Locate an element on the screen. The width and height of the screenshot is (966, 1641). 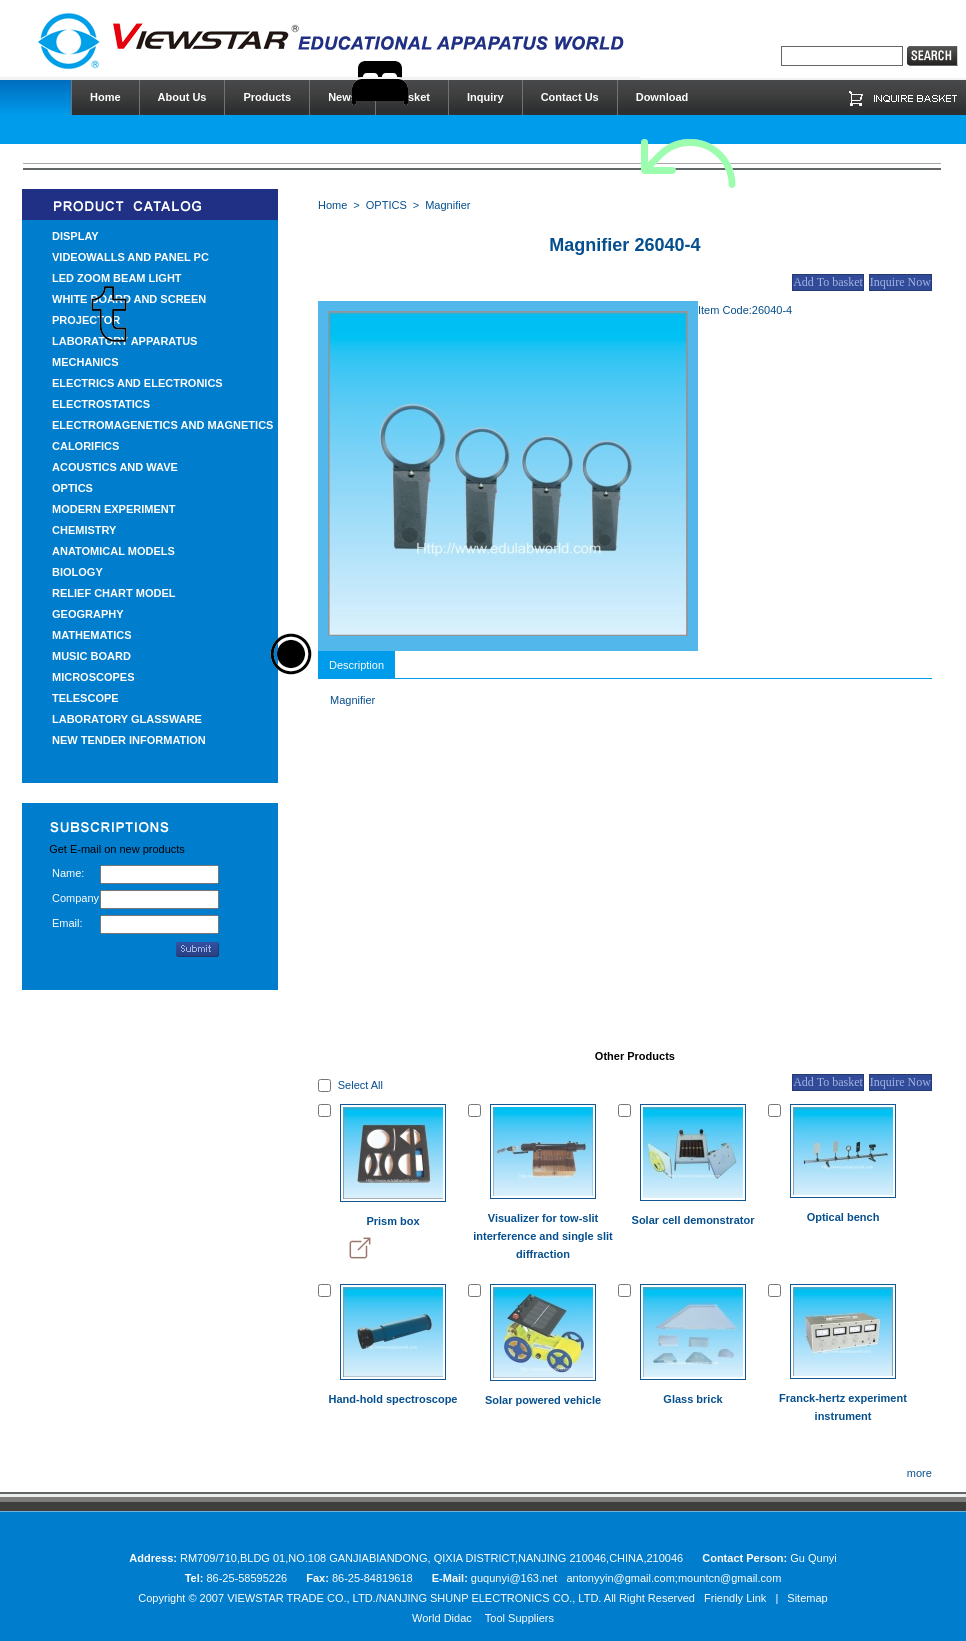
undo the last action is located at coordinates (690, 160).